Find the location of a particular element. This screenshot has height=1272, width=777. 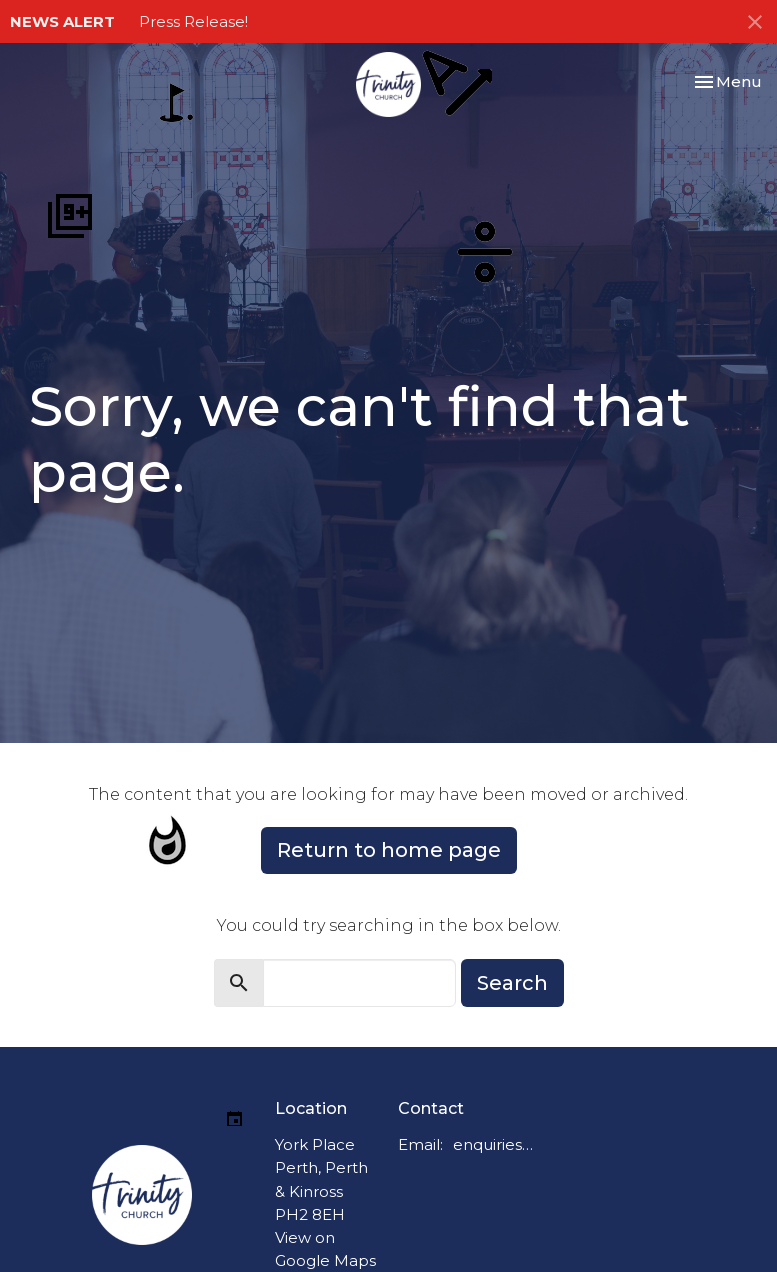

rotate text at an upward angle is located at coordinates (456, 81).